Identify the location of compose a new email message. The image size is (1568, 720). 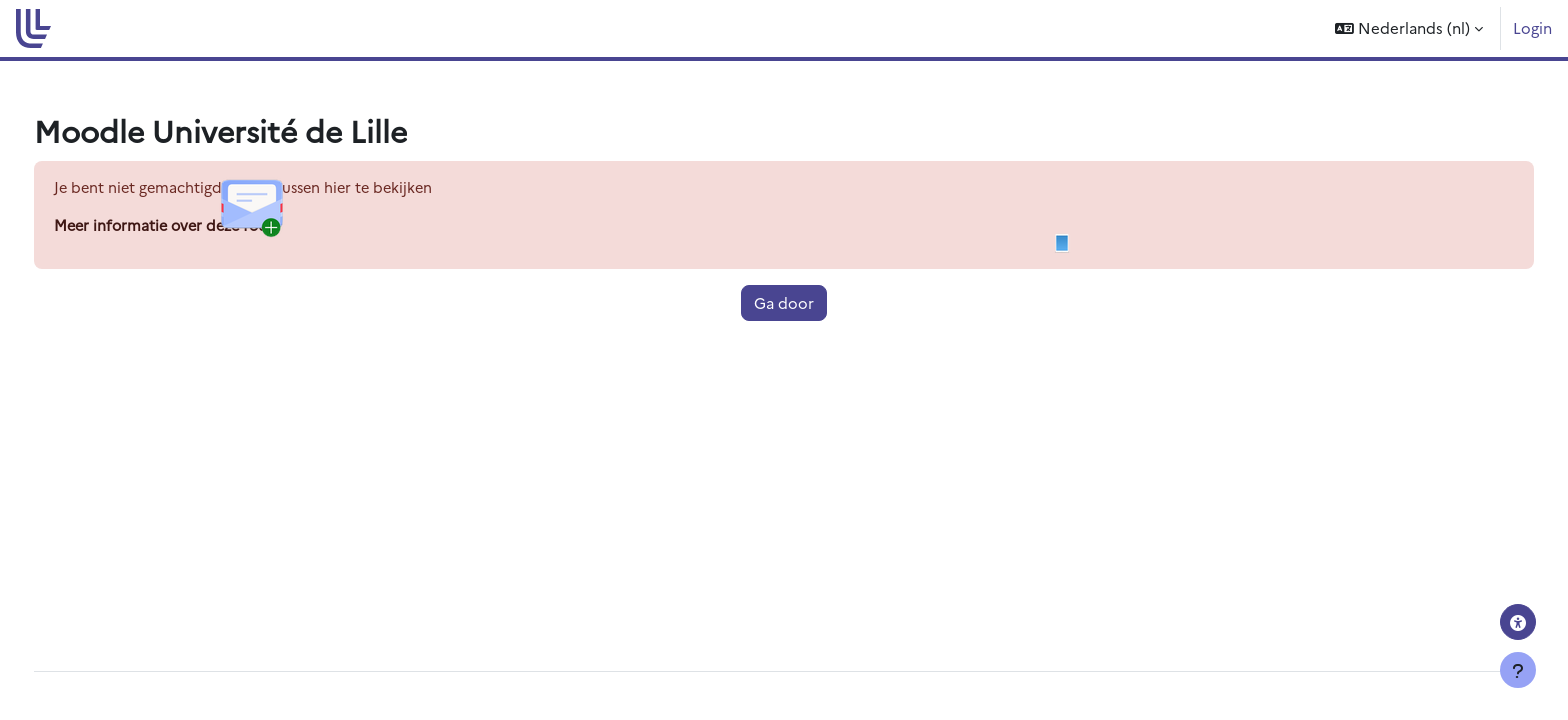
(252, 204).